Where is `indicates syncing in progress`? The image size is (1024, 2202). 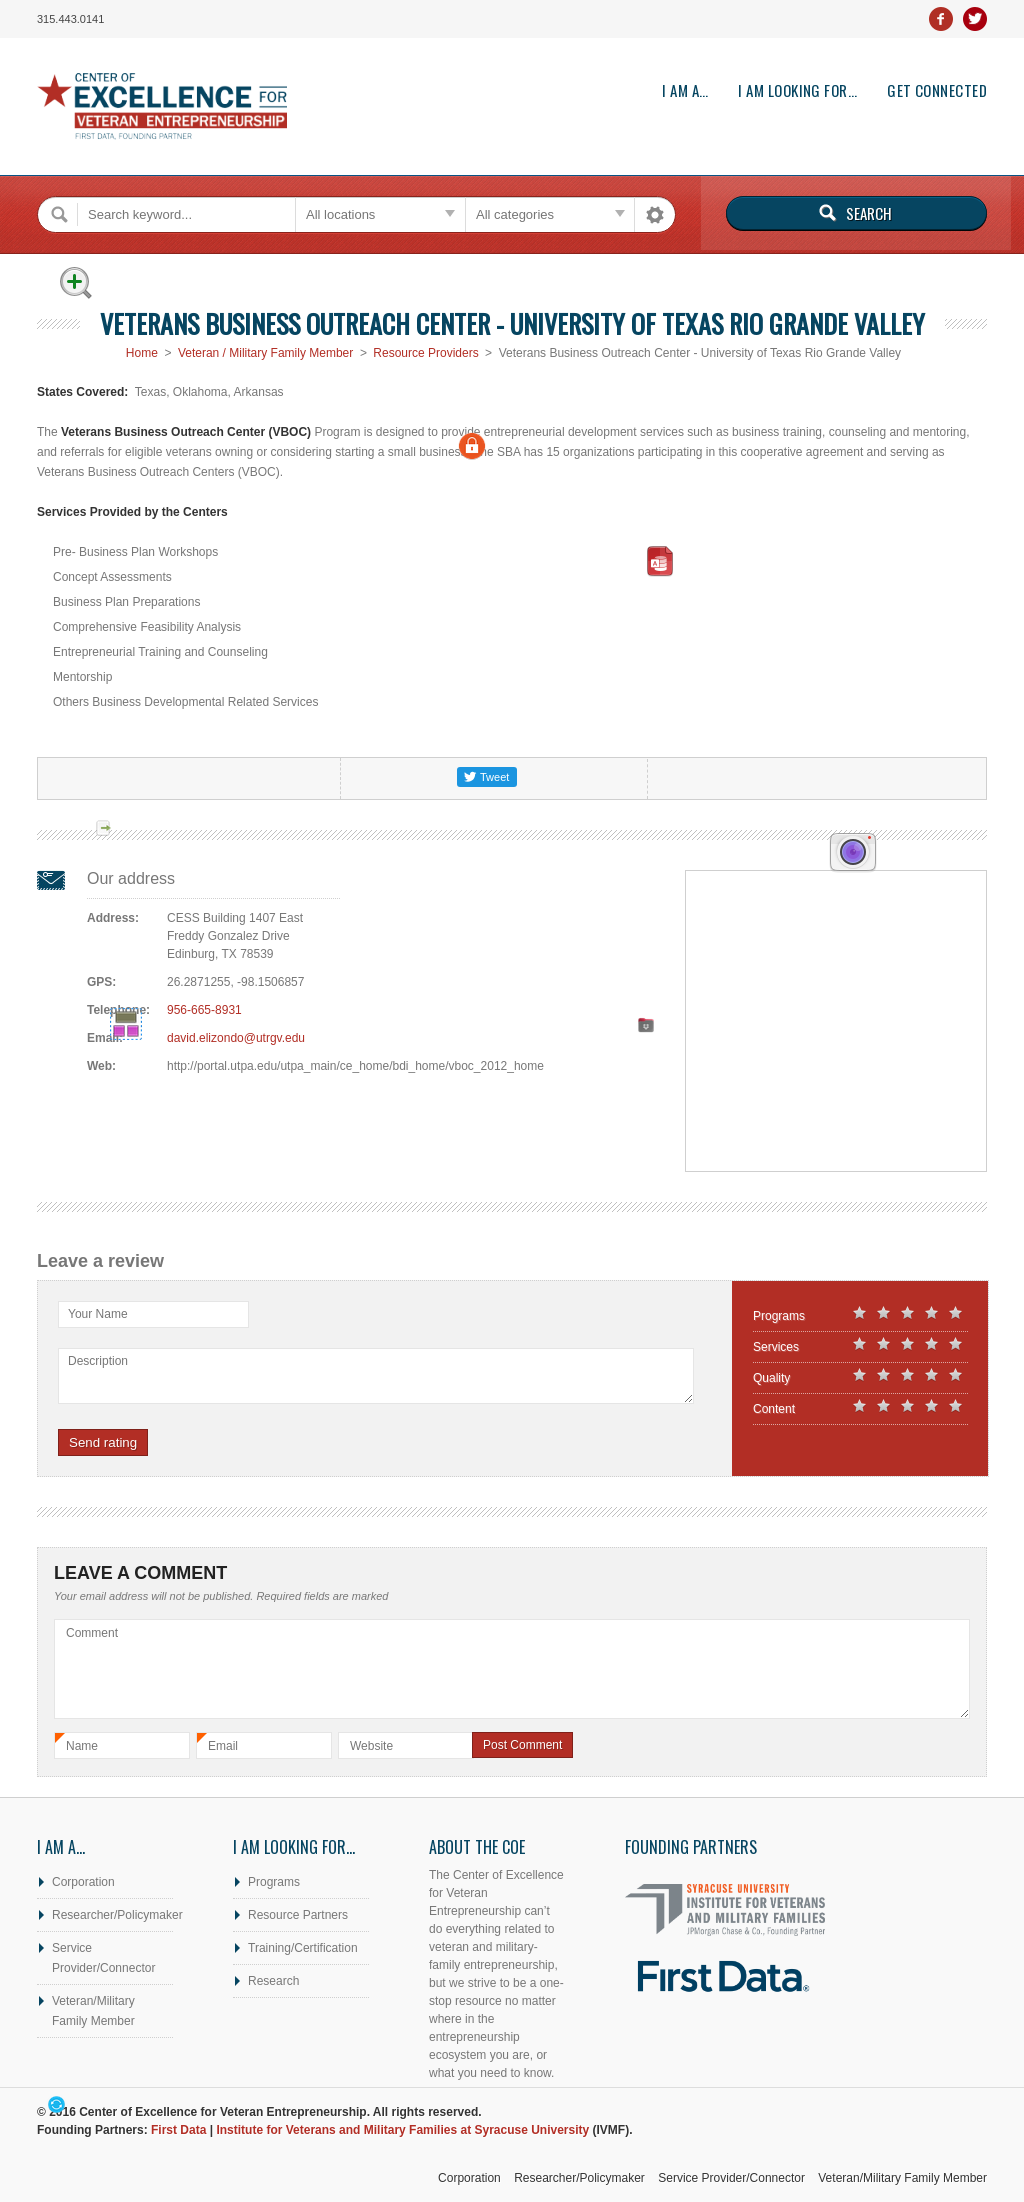 indicates syncing in progress is located at coordinates (56, 2104).